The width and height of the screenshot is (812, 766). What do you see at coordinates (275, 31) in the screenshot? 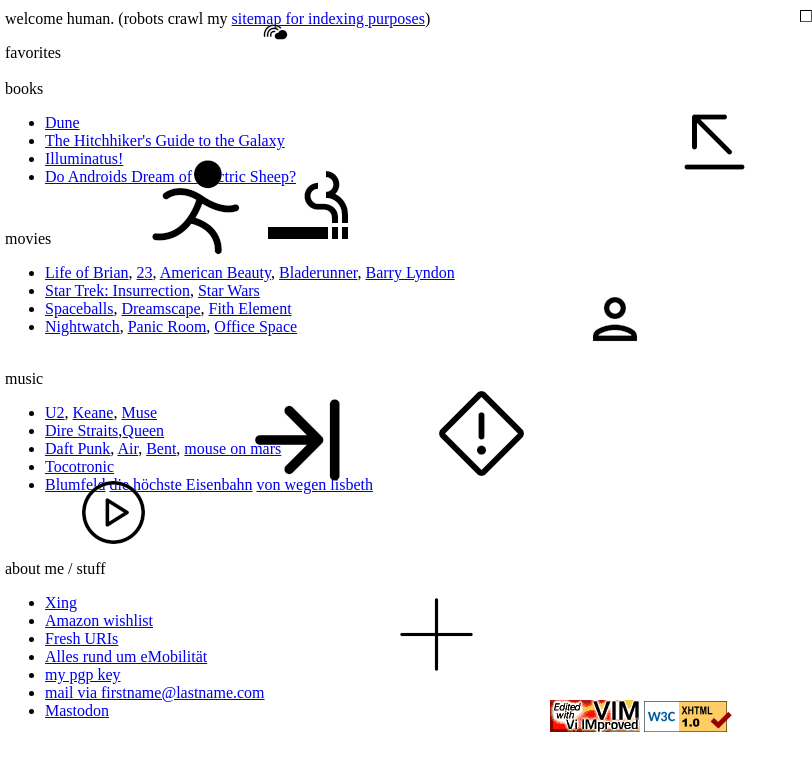
I see `view weather forecast` at bounding box center [275, 31].